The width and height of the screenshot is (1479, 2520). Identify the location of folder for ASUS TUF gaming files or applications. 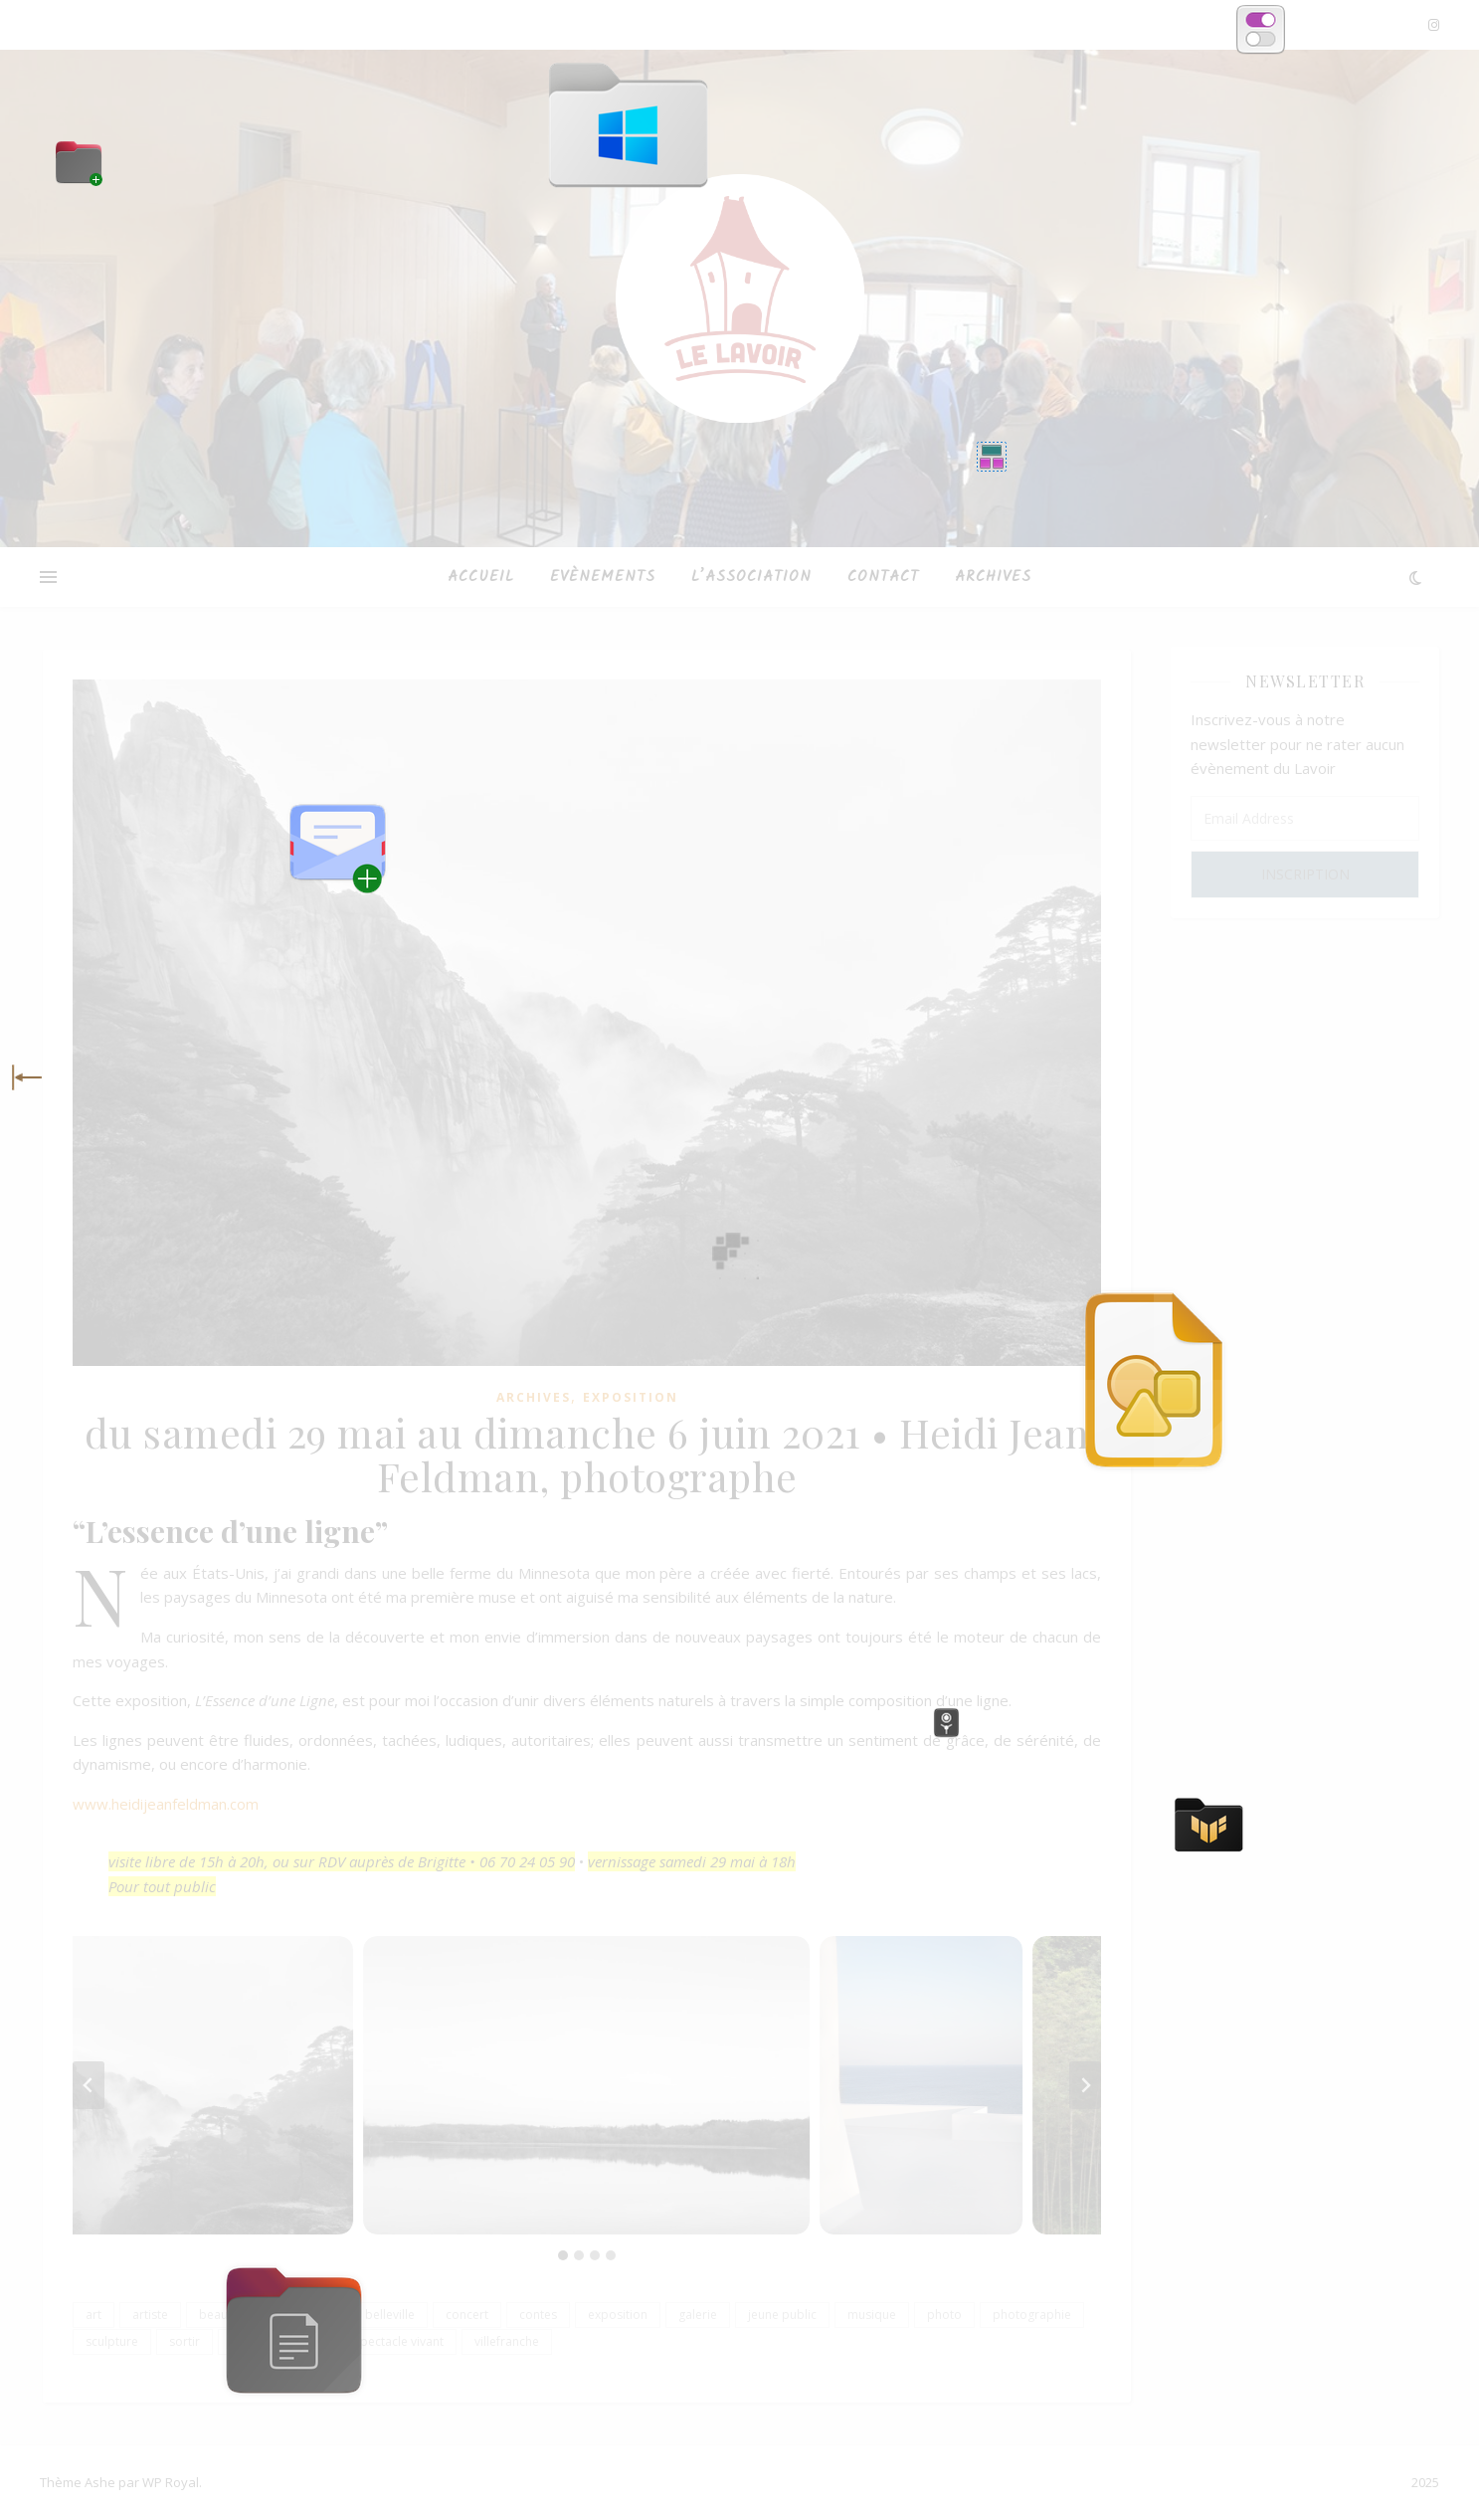
(1208, 1827).